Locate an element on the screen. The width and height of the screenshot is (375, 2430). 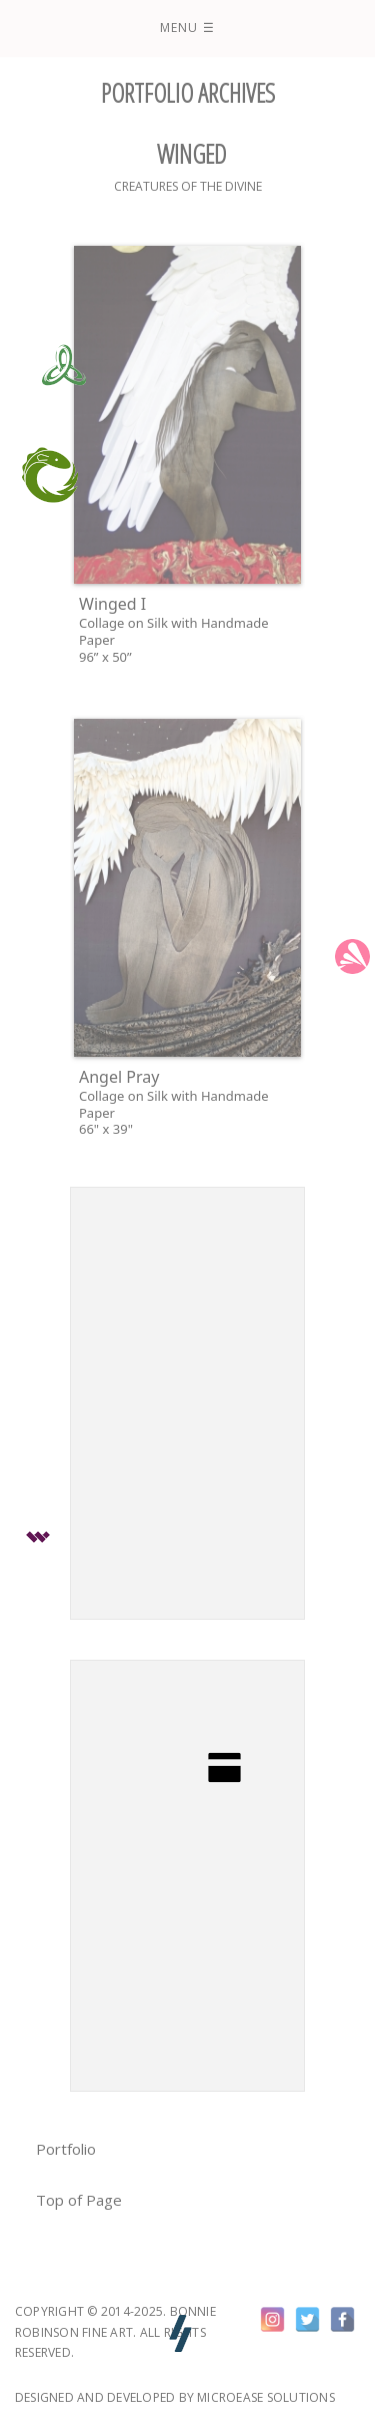
open Winamp media player is located at coordinates (180, 2333).